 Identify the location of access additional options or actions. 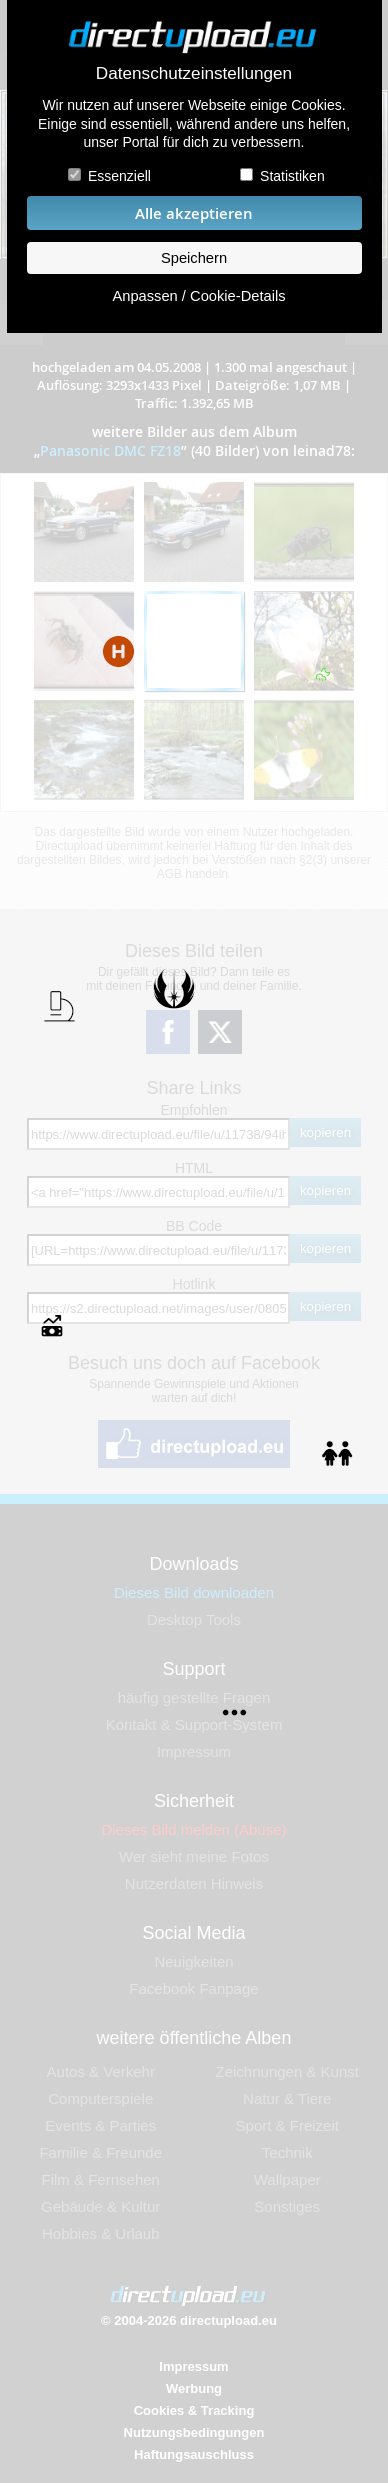
(234, 1712).